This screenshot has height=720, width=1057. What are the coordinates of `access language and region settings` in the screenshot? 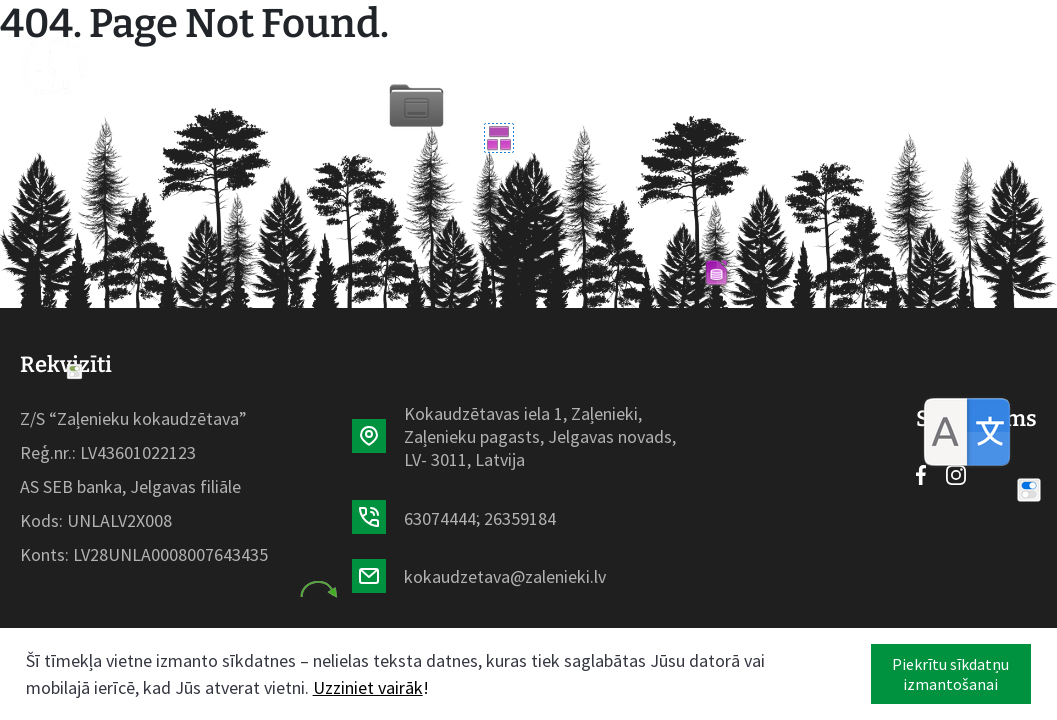 It's located at (967, 432).